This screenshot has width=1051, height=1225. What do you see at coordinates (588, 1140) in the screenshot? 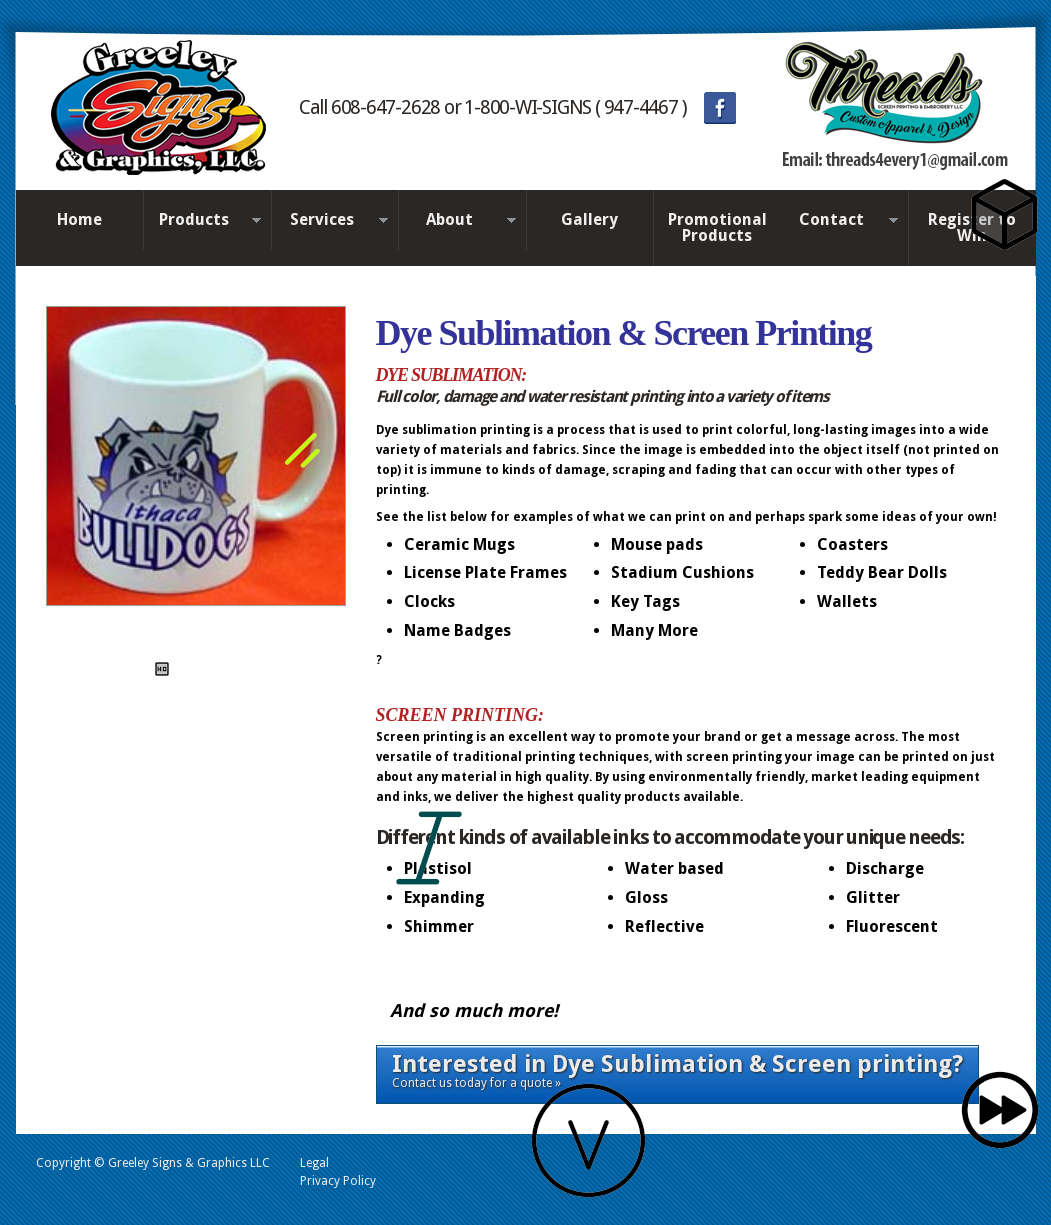
I see `indicates items or options starting with the letter V` at bounding box center [588, 1140].